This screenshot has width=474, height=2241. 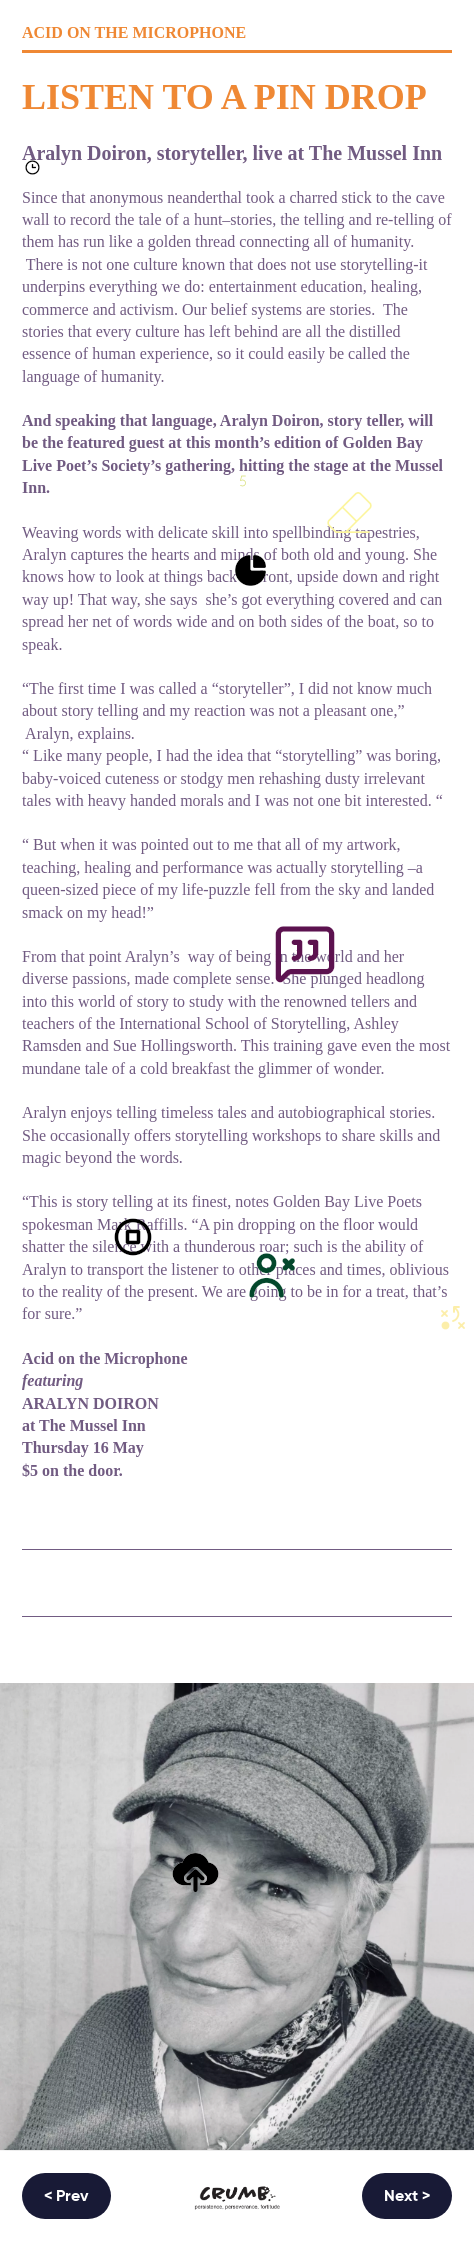 I want to click on remove a contact or user, so click(x=271, y=1275).